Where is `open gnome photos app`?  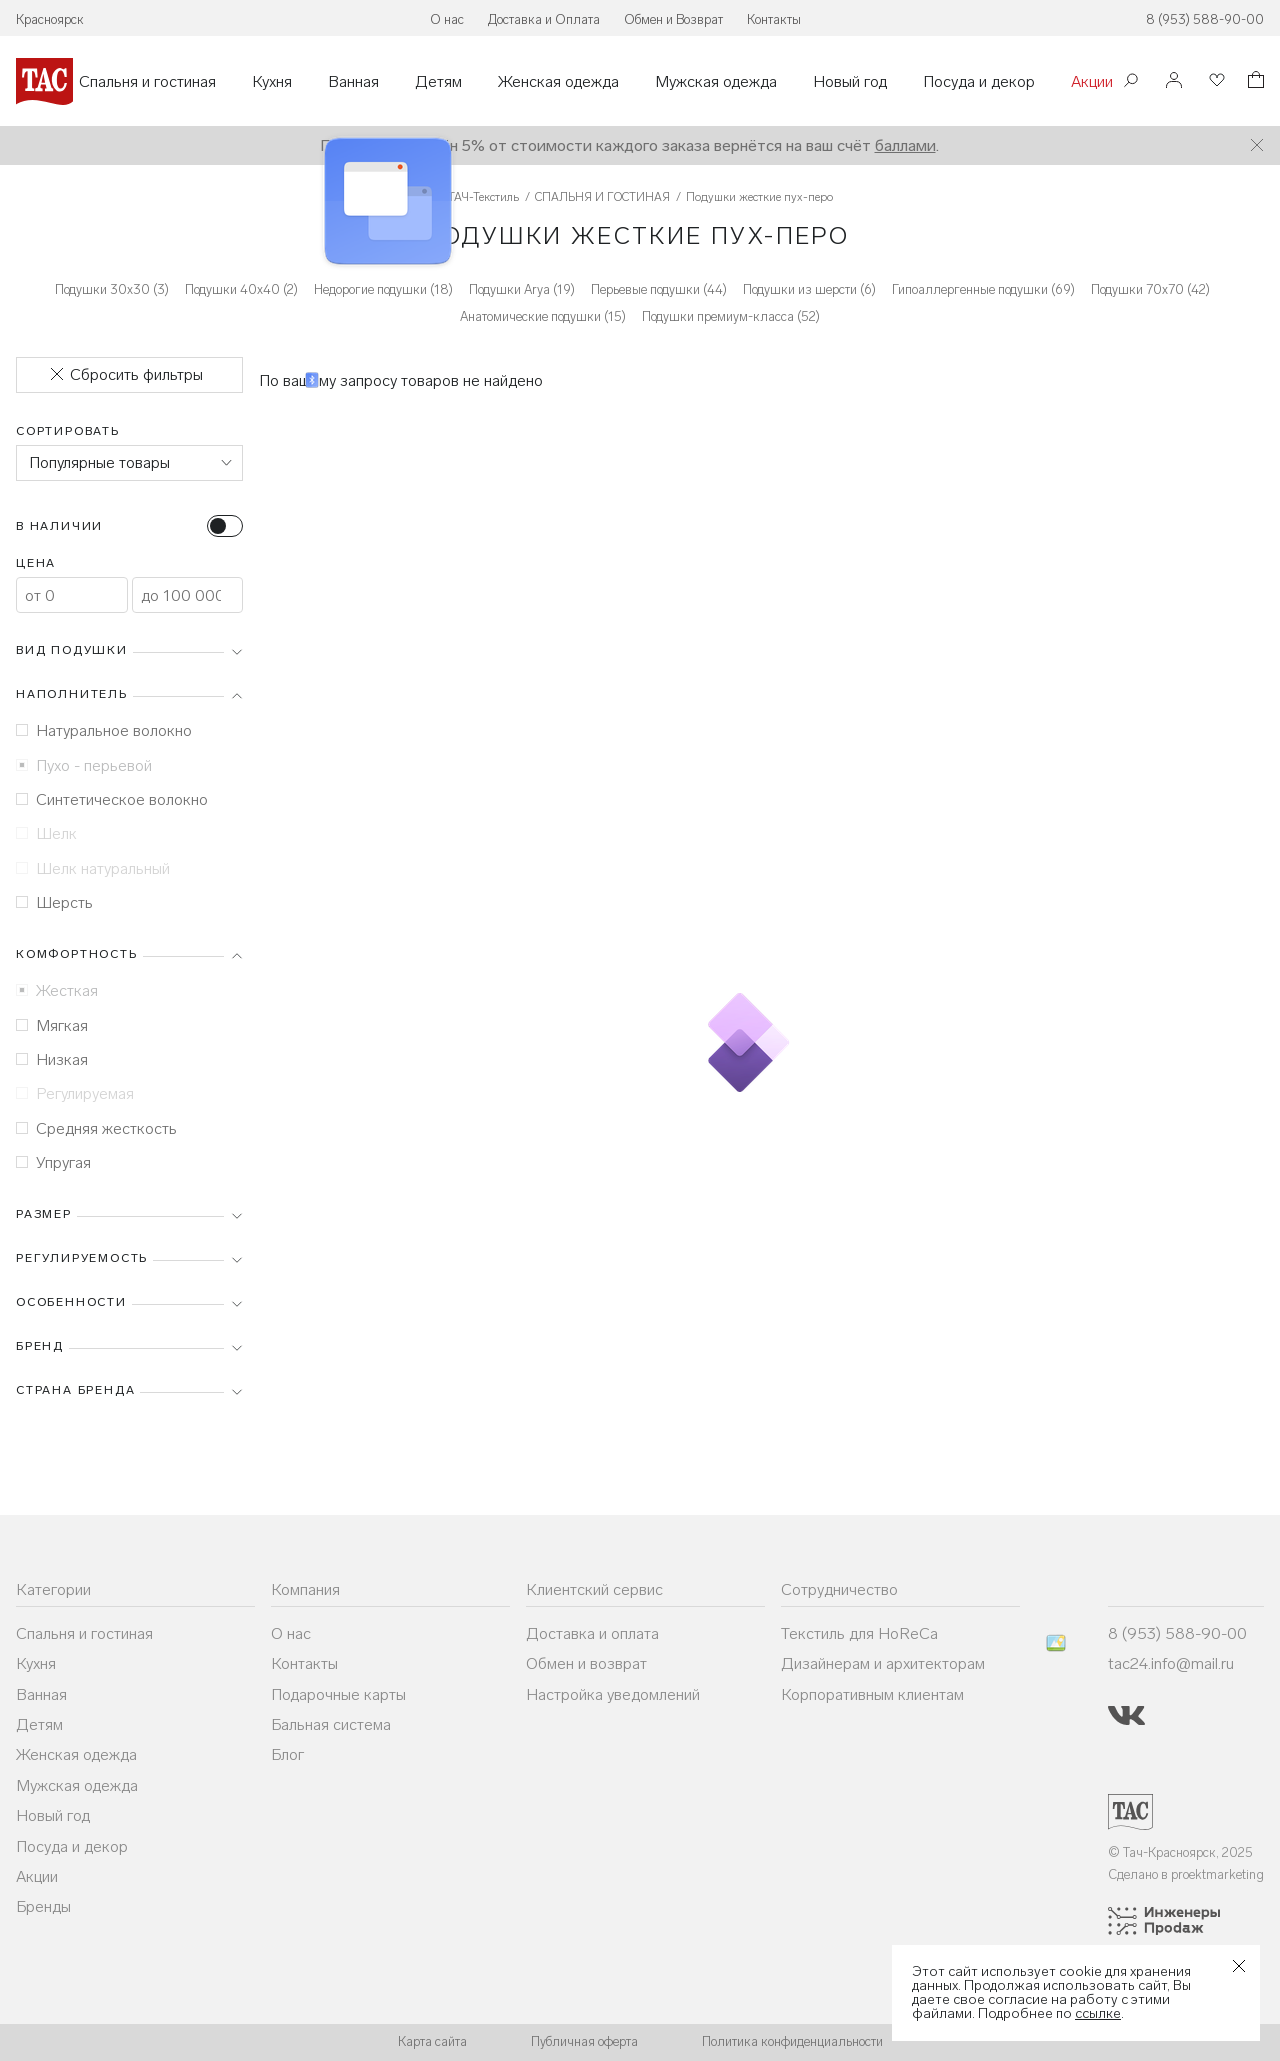 open gnome photos app is located at coordinates (1056, 1643).